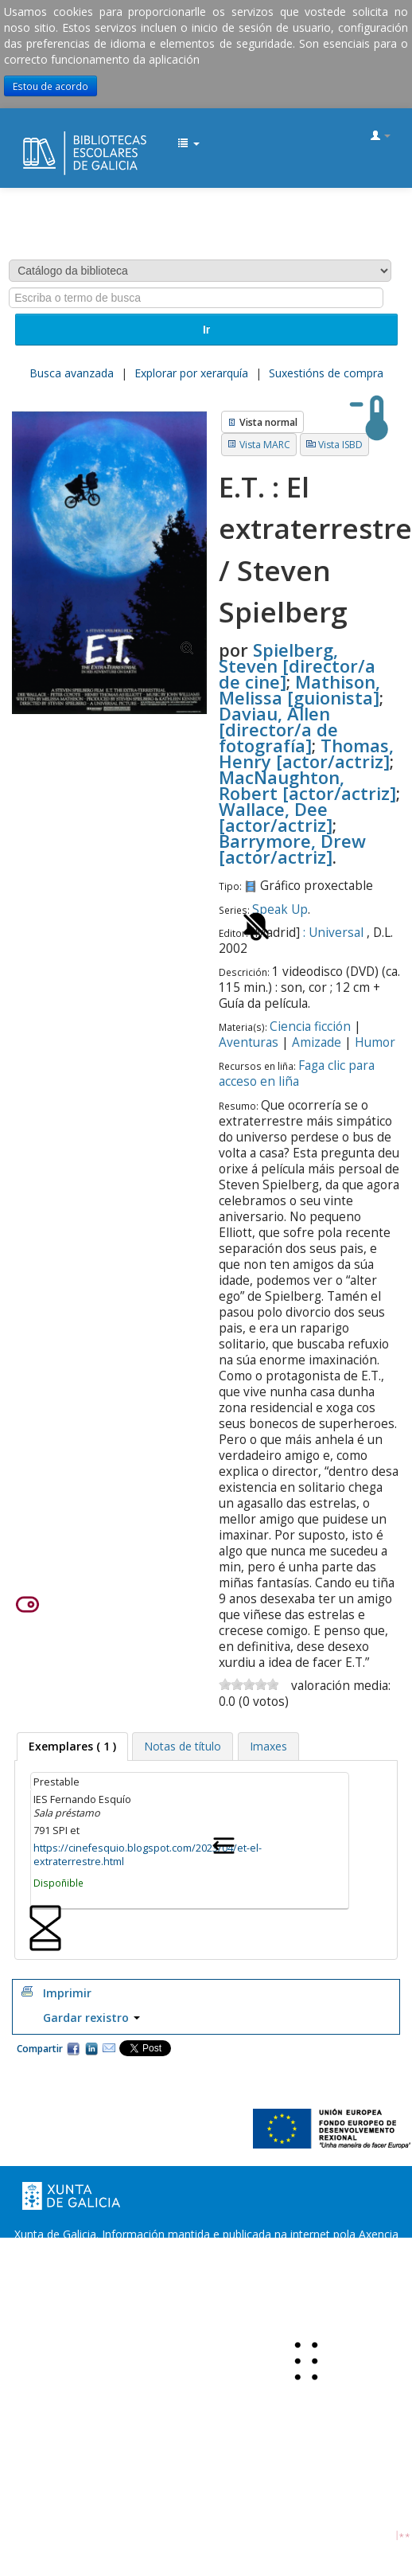  What do you see at coordinates (256, 927) in the screenshot?
I see `mute notifications` at bounding box center [256, 927].